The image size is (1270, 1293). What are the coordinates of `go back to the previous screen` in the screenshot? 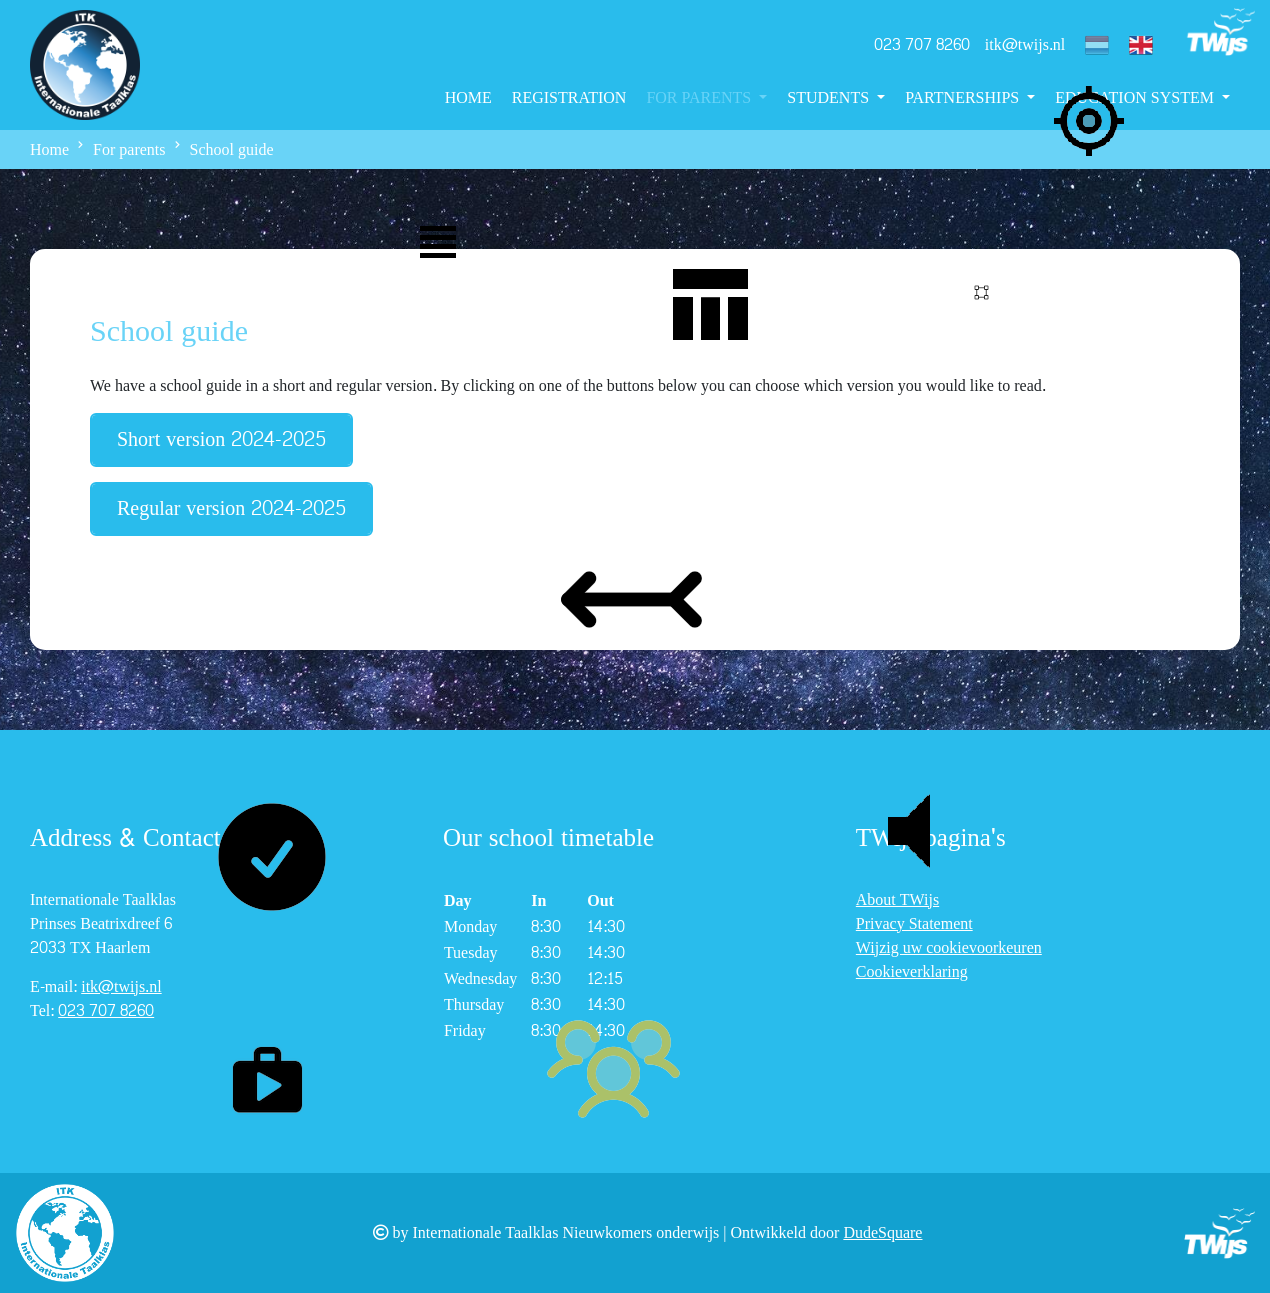 It's located at (631, 599).